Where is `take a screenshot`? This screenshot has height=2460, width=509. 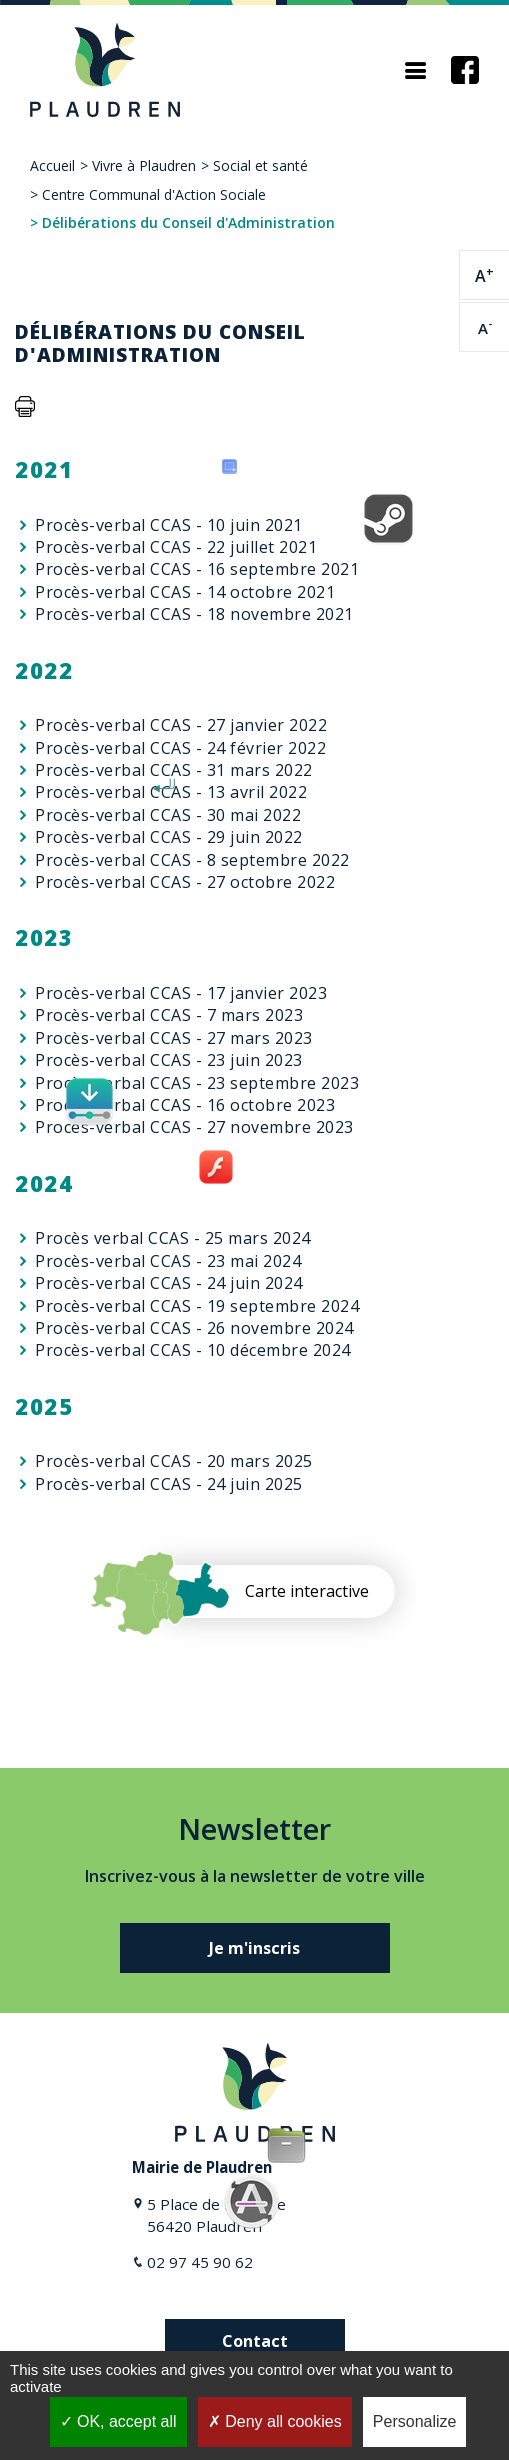
take a screenshot is located at coordinates (229, 466).